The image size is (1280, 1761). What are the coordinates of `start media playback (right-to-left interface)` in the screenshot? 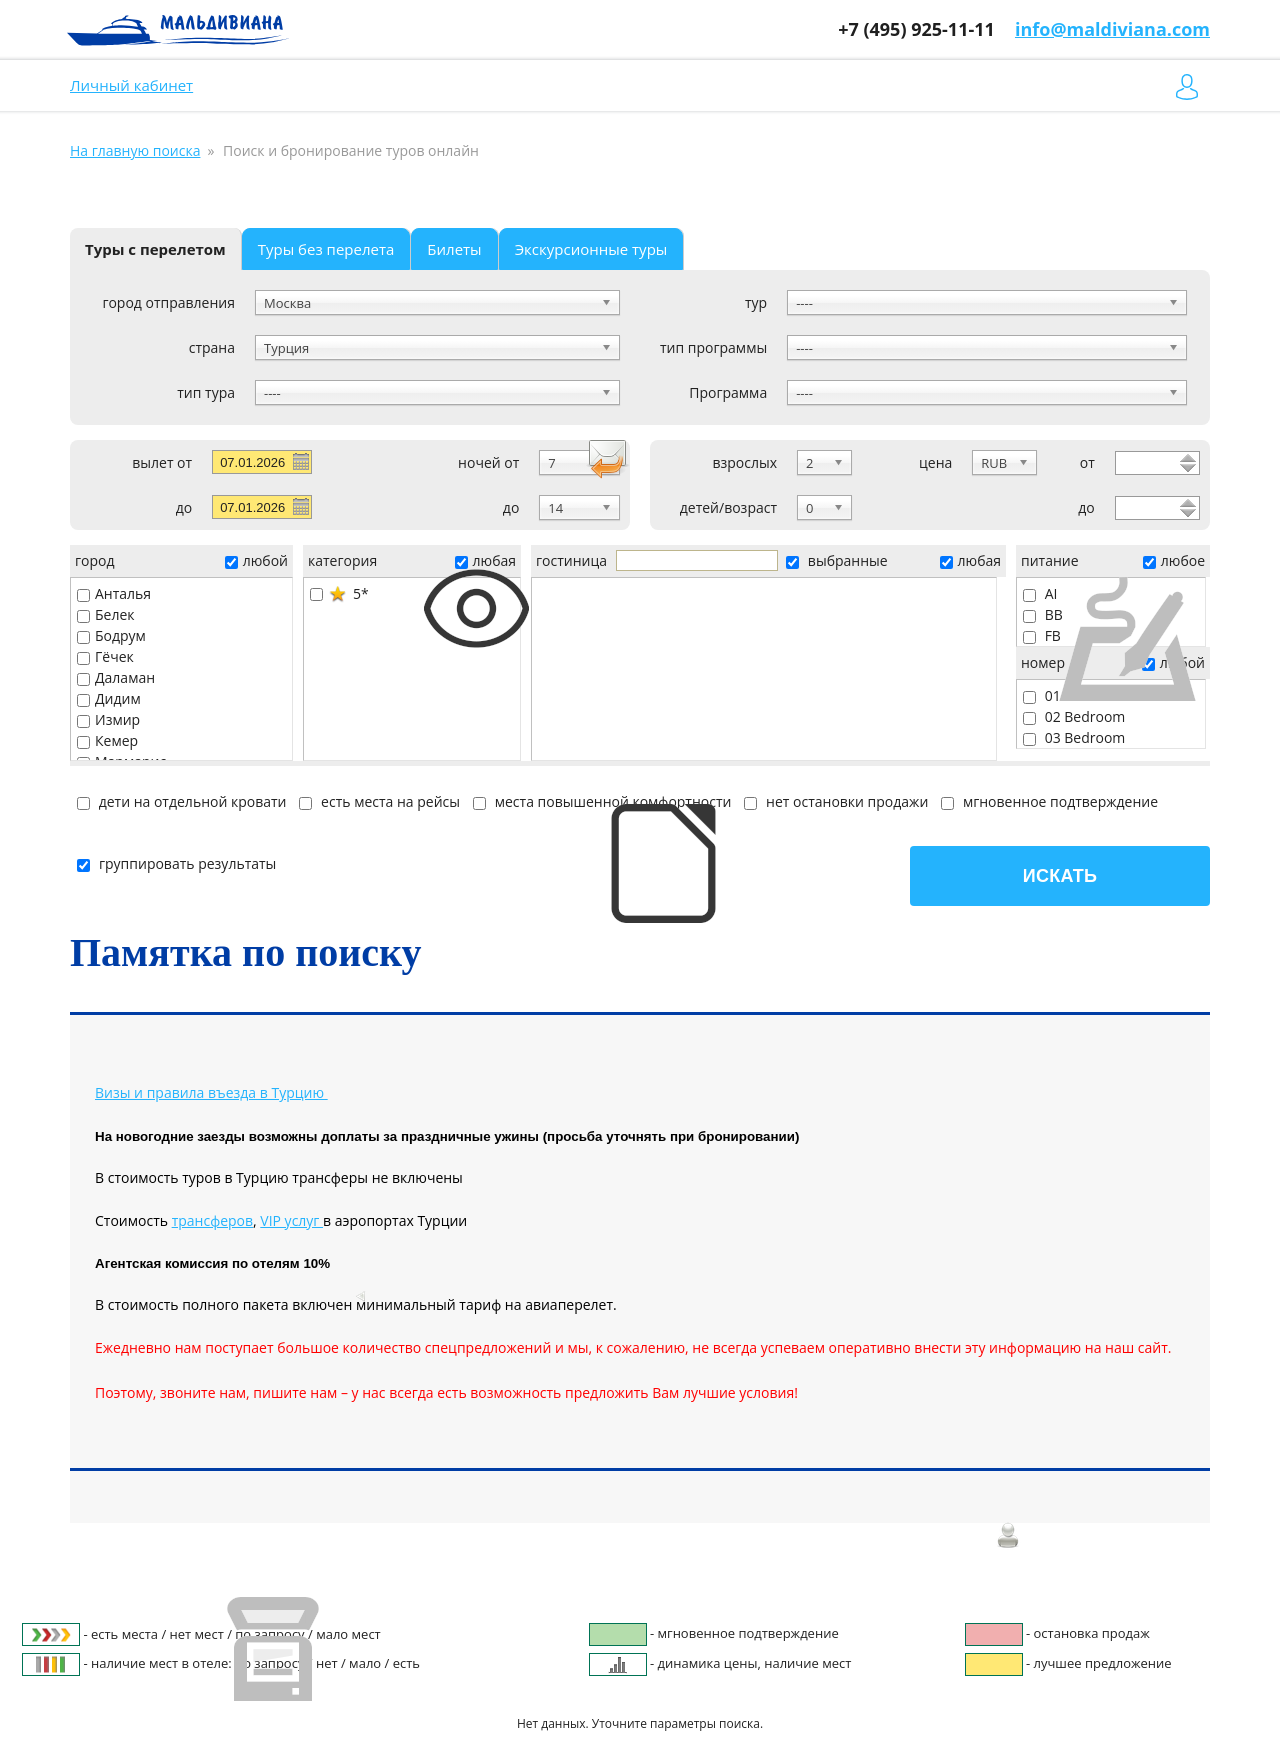 It's located at (360, 1296).